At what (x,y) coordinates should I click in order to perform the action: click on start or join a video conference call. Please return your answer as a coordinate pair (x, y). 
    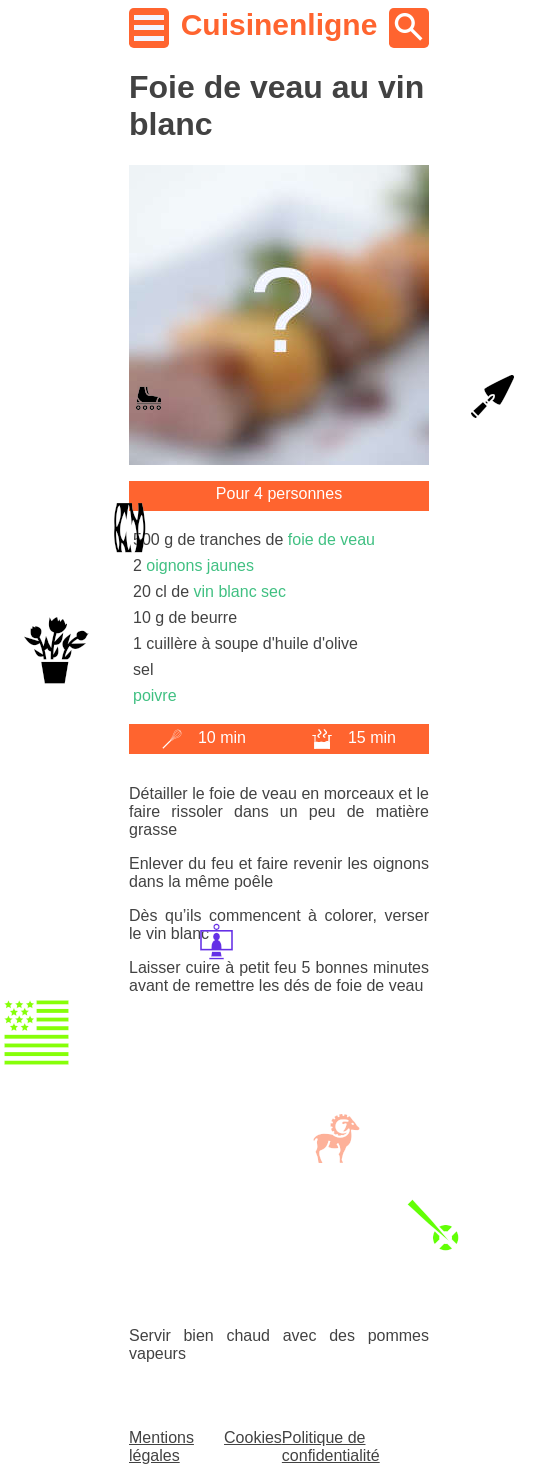
    Looking at the image, I should click on (216, 941).